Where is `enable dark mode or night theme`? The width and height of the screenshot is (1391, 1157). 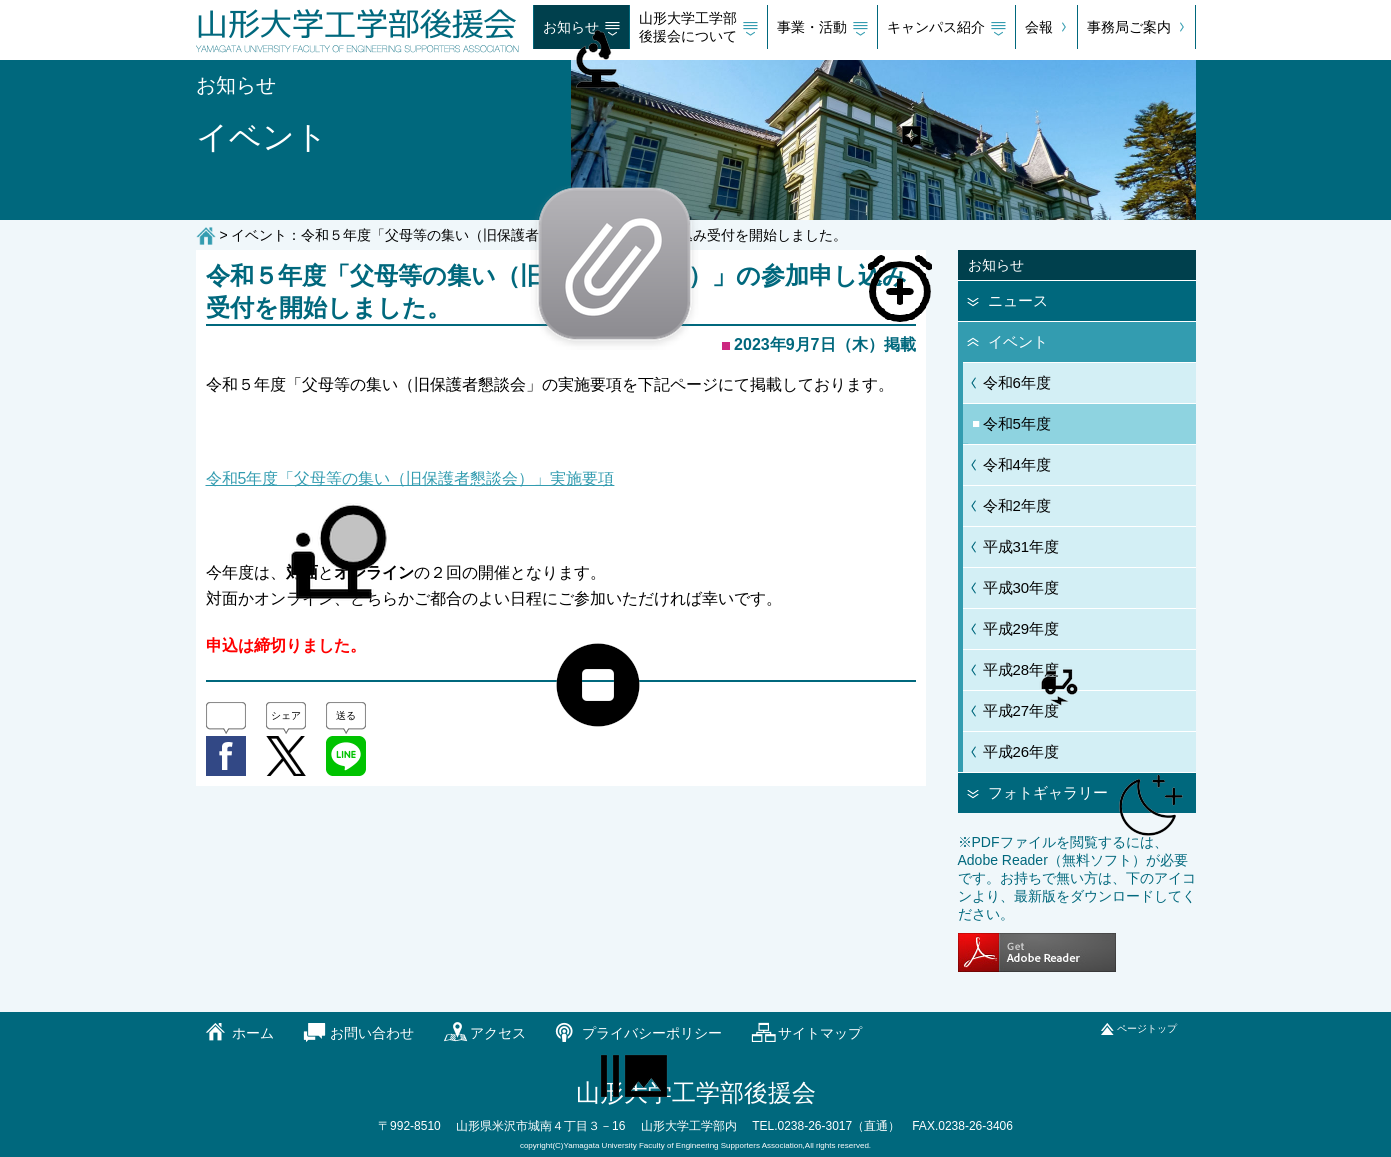
enable dark mode or night theme is located at coordinates (1148, 806).